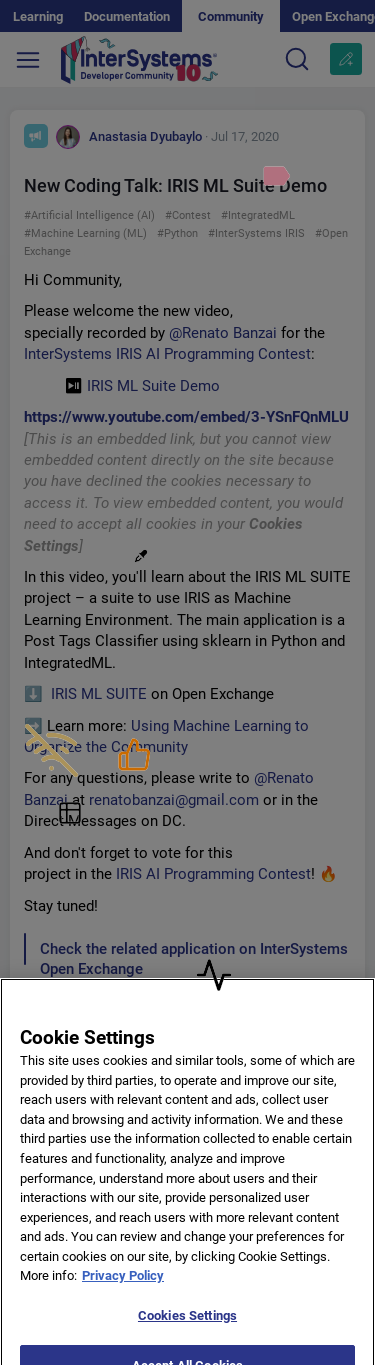  I want to click on like or upvote content, so click(134, 754).